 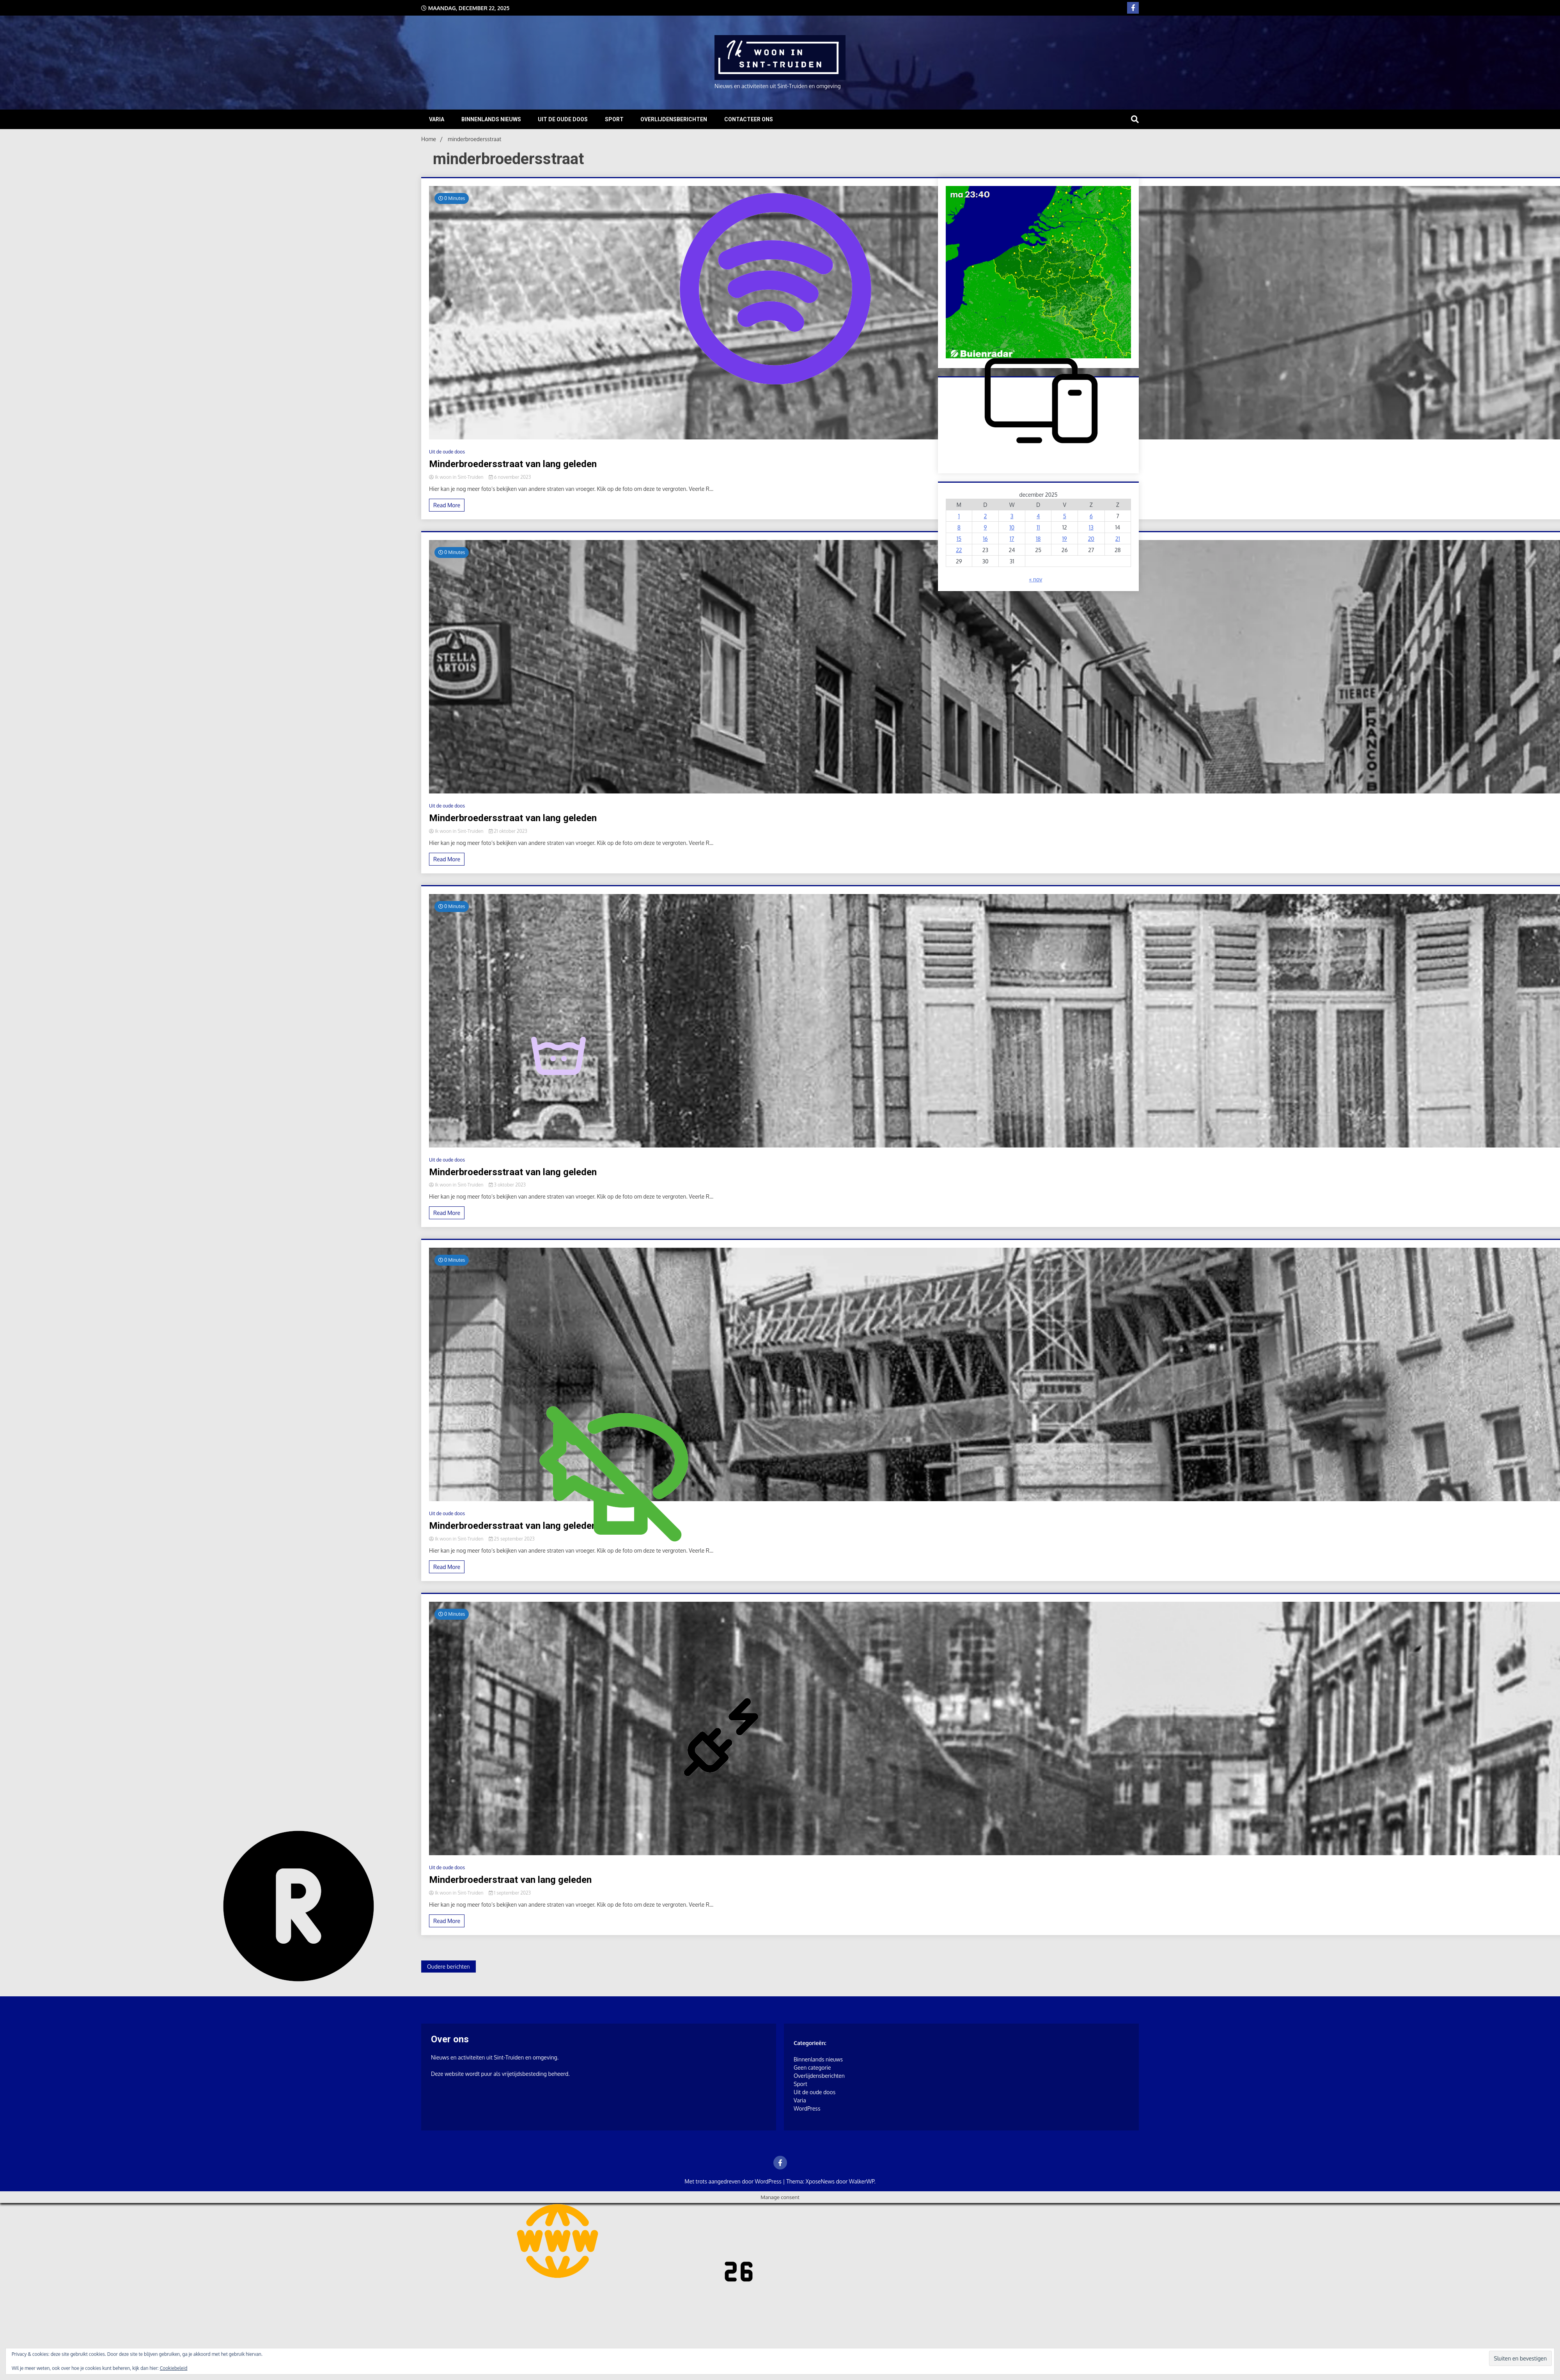 I want to click on manage connected devices, so click(x=1039, y=400).